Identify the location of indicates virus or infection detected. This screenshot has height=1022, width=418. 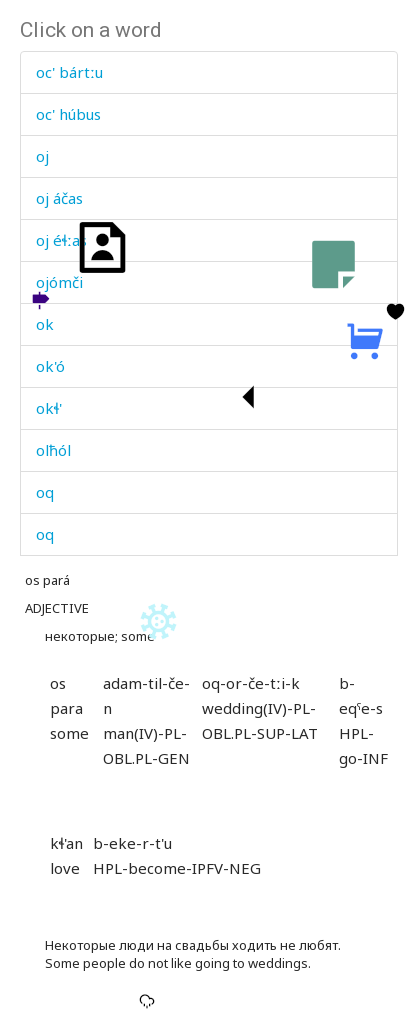
(158, 621).